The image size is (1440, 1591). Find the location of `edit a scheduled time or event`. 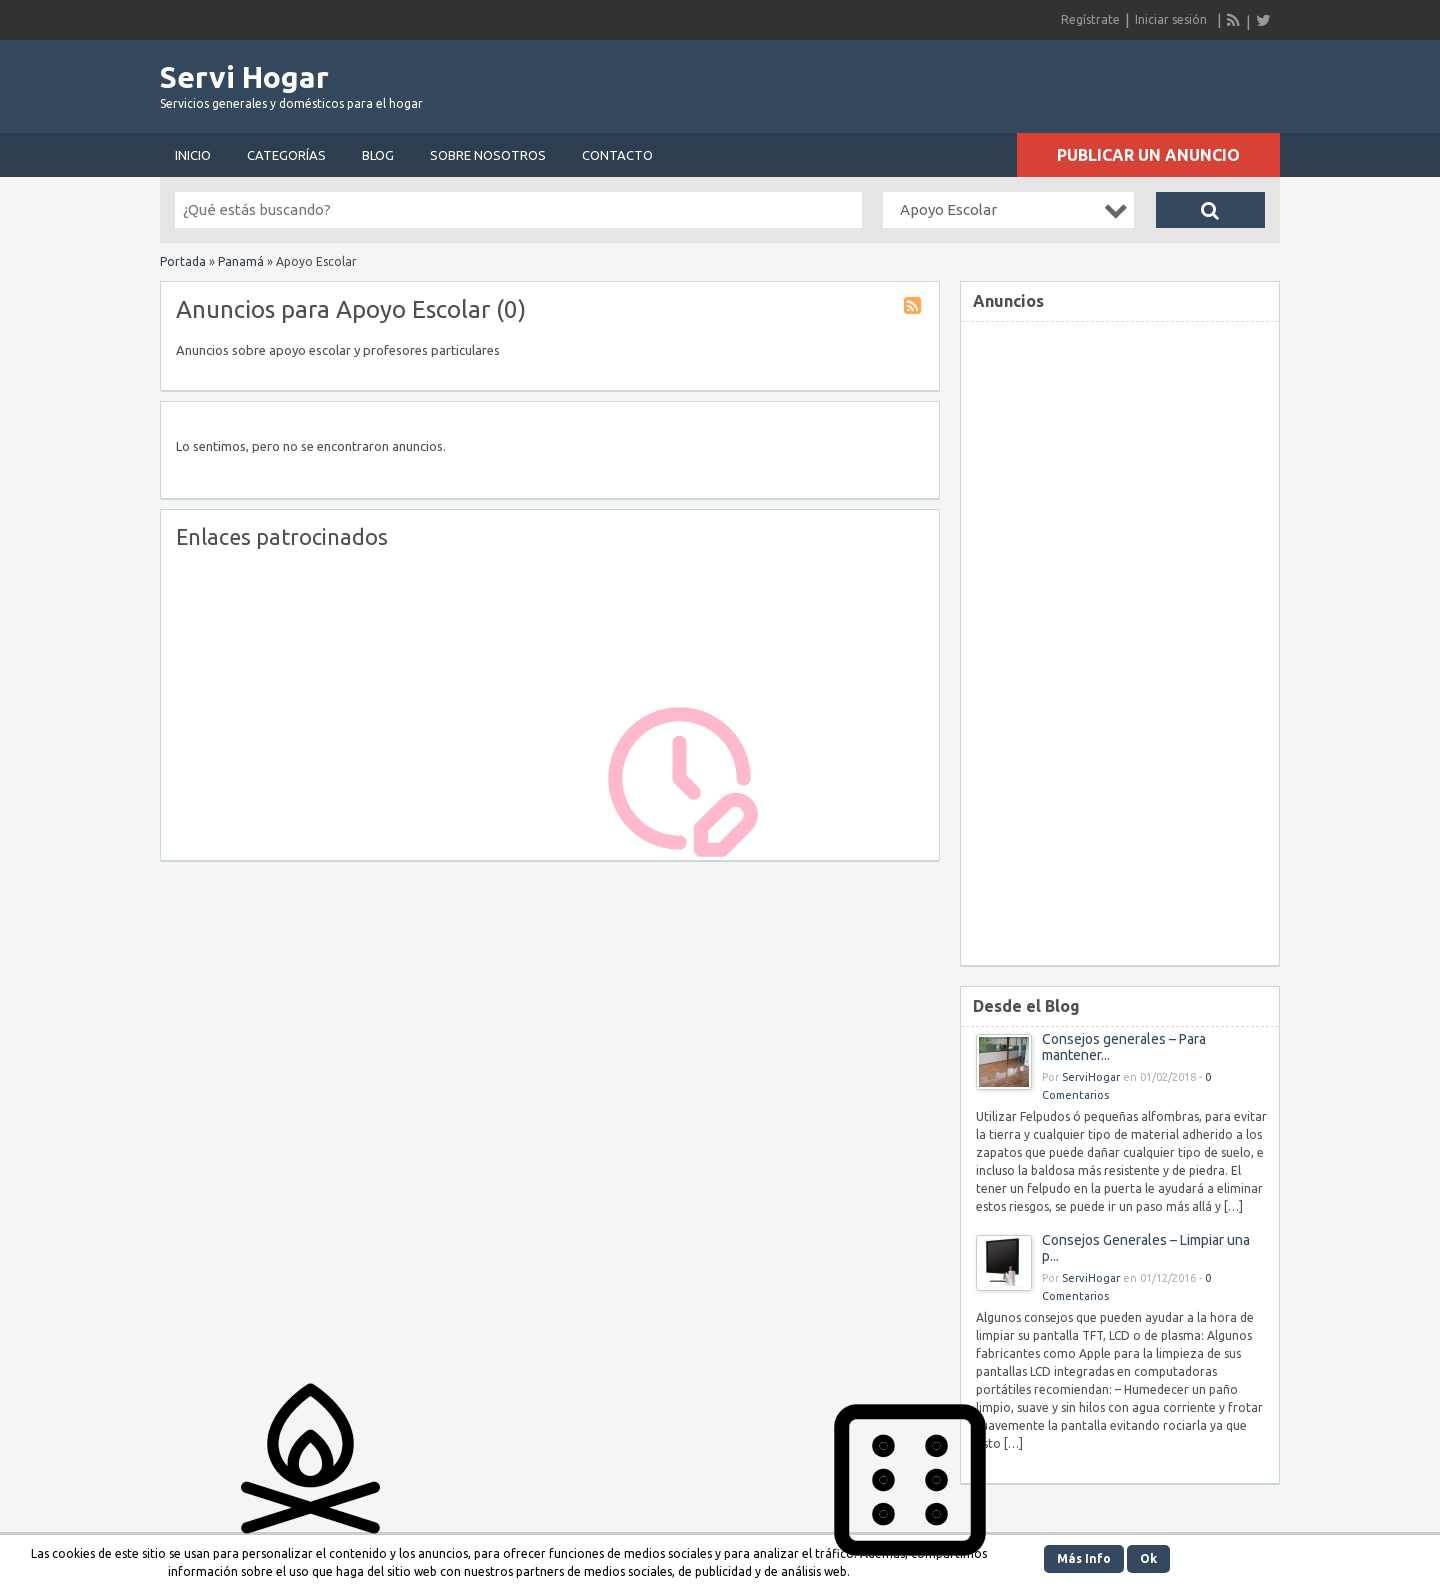

edit a scheduled time or event is located at coordinates (679, 778).